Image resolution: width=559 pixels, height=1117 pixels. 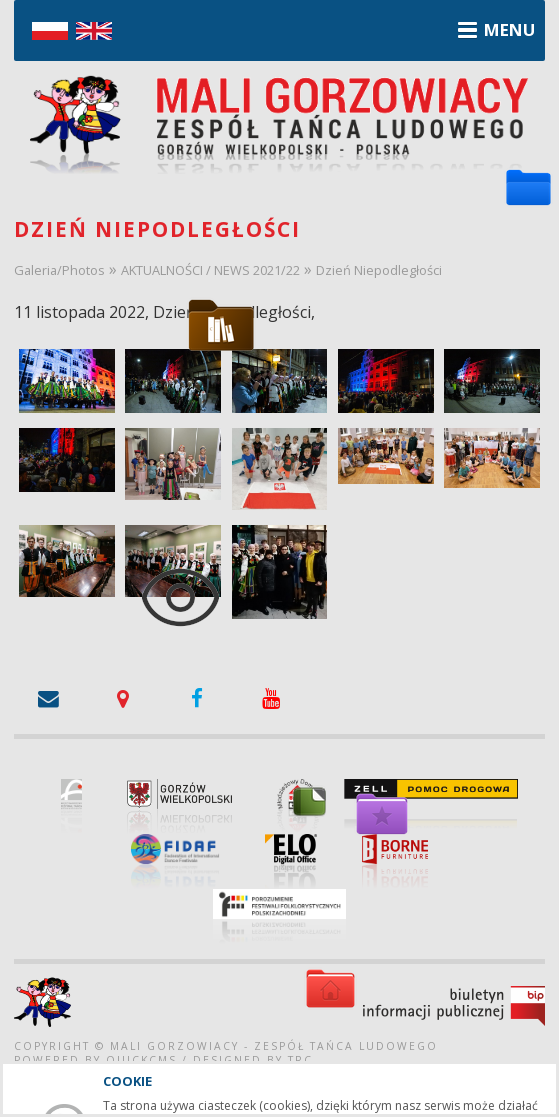 I want to click on access your home folder, so click(x=330, y=988).